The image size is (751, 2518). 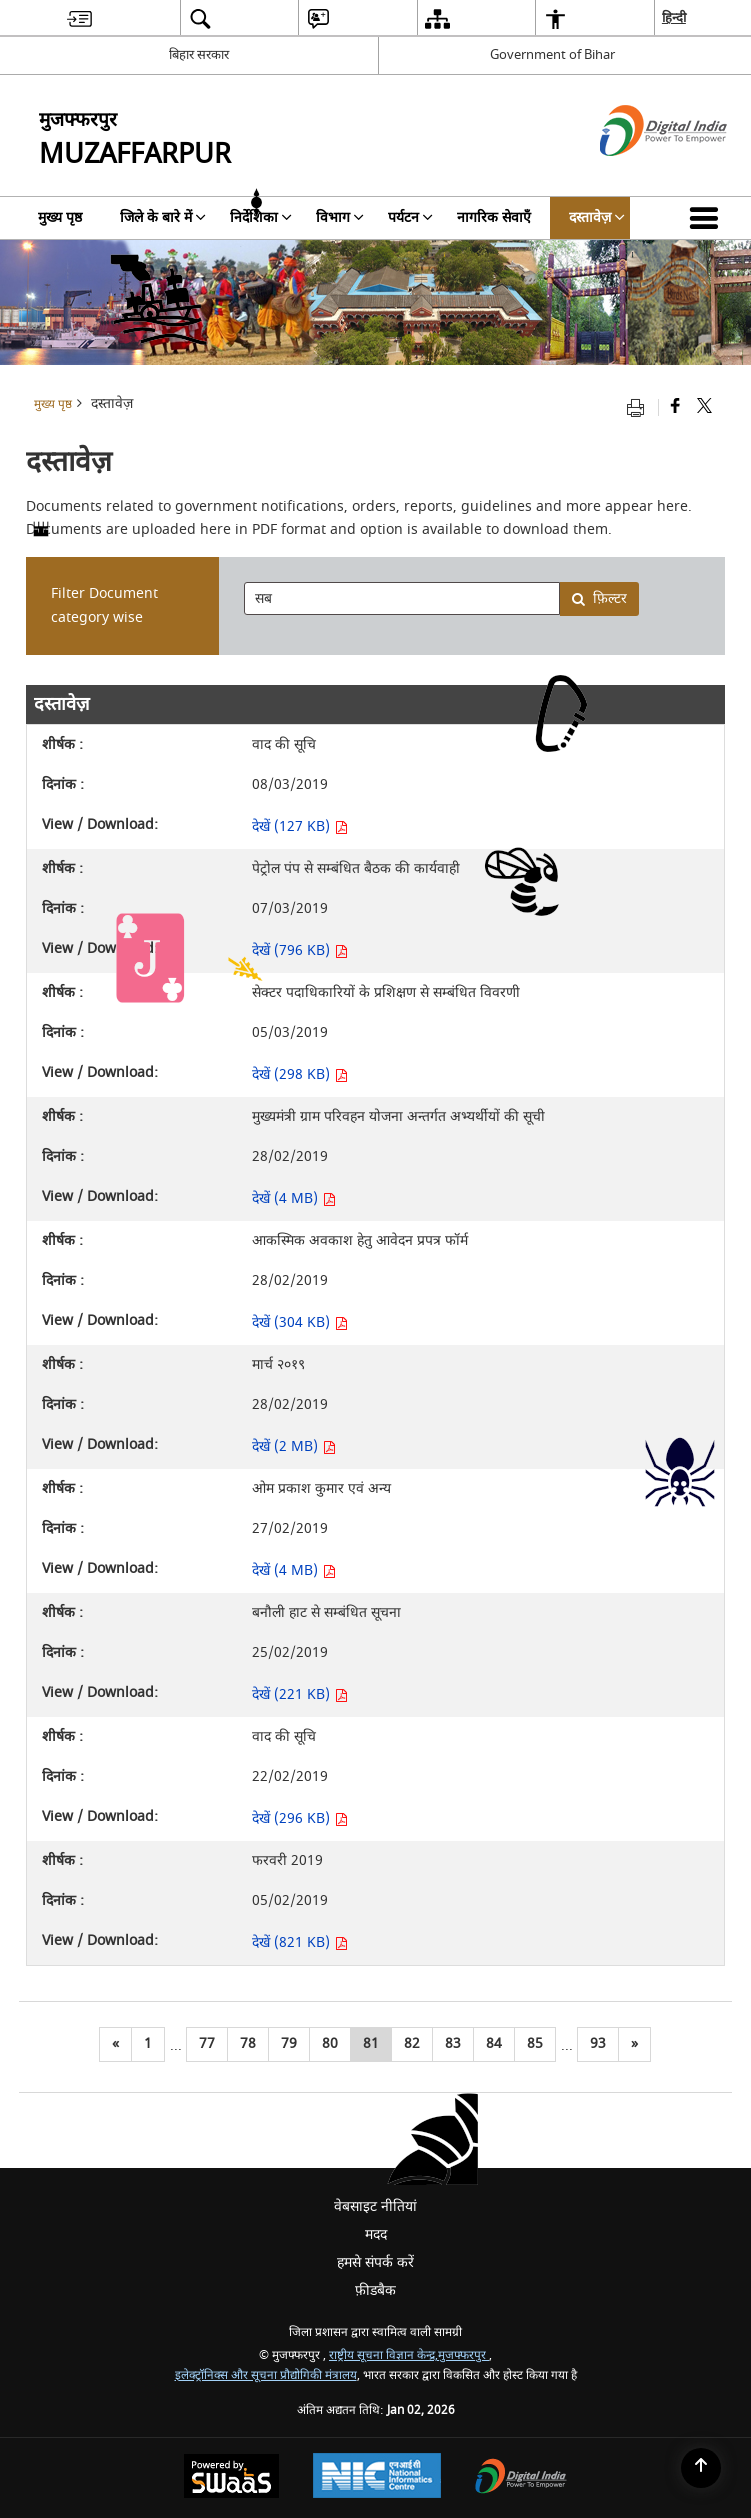 I want to click on indicates player has reached level two, so click(x=256, y=202).